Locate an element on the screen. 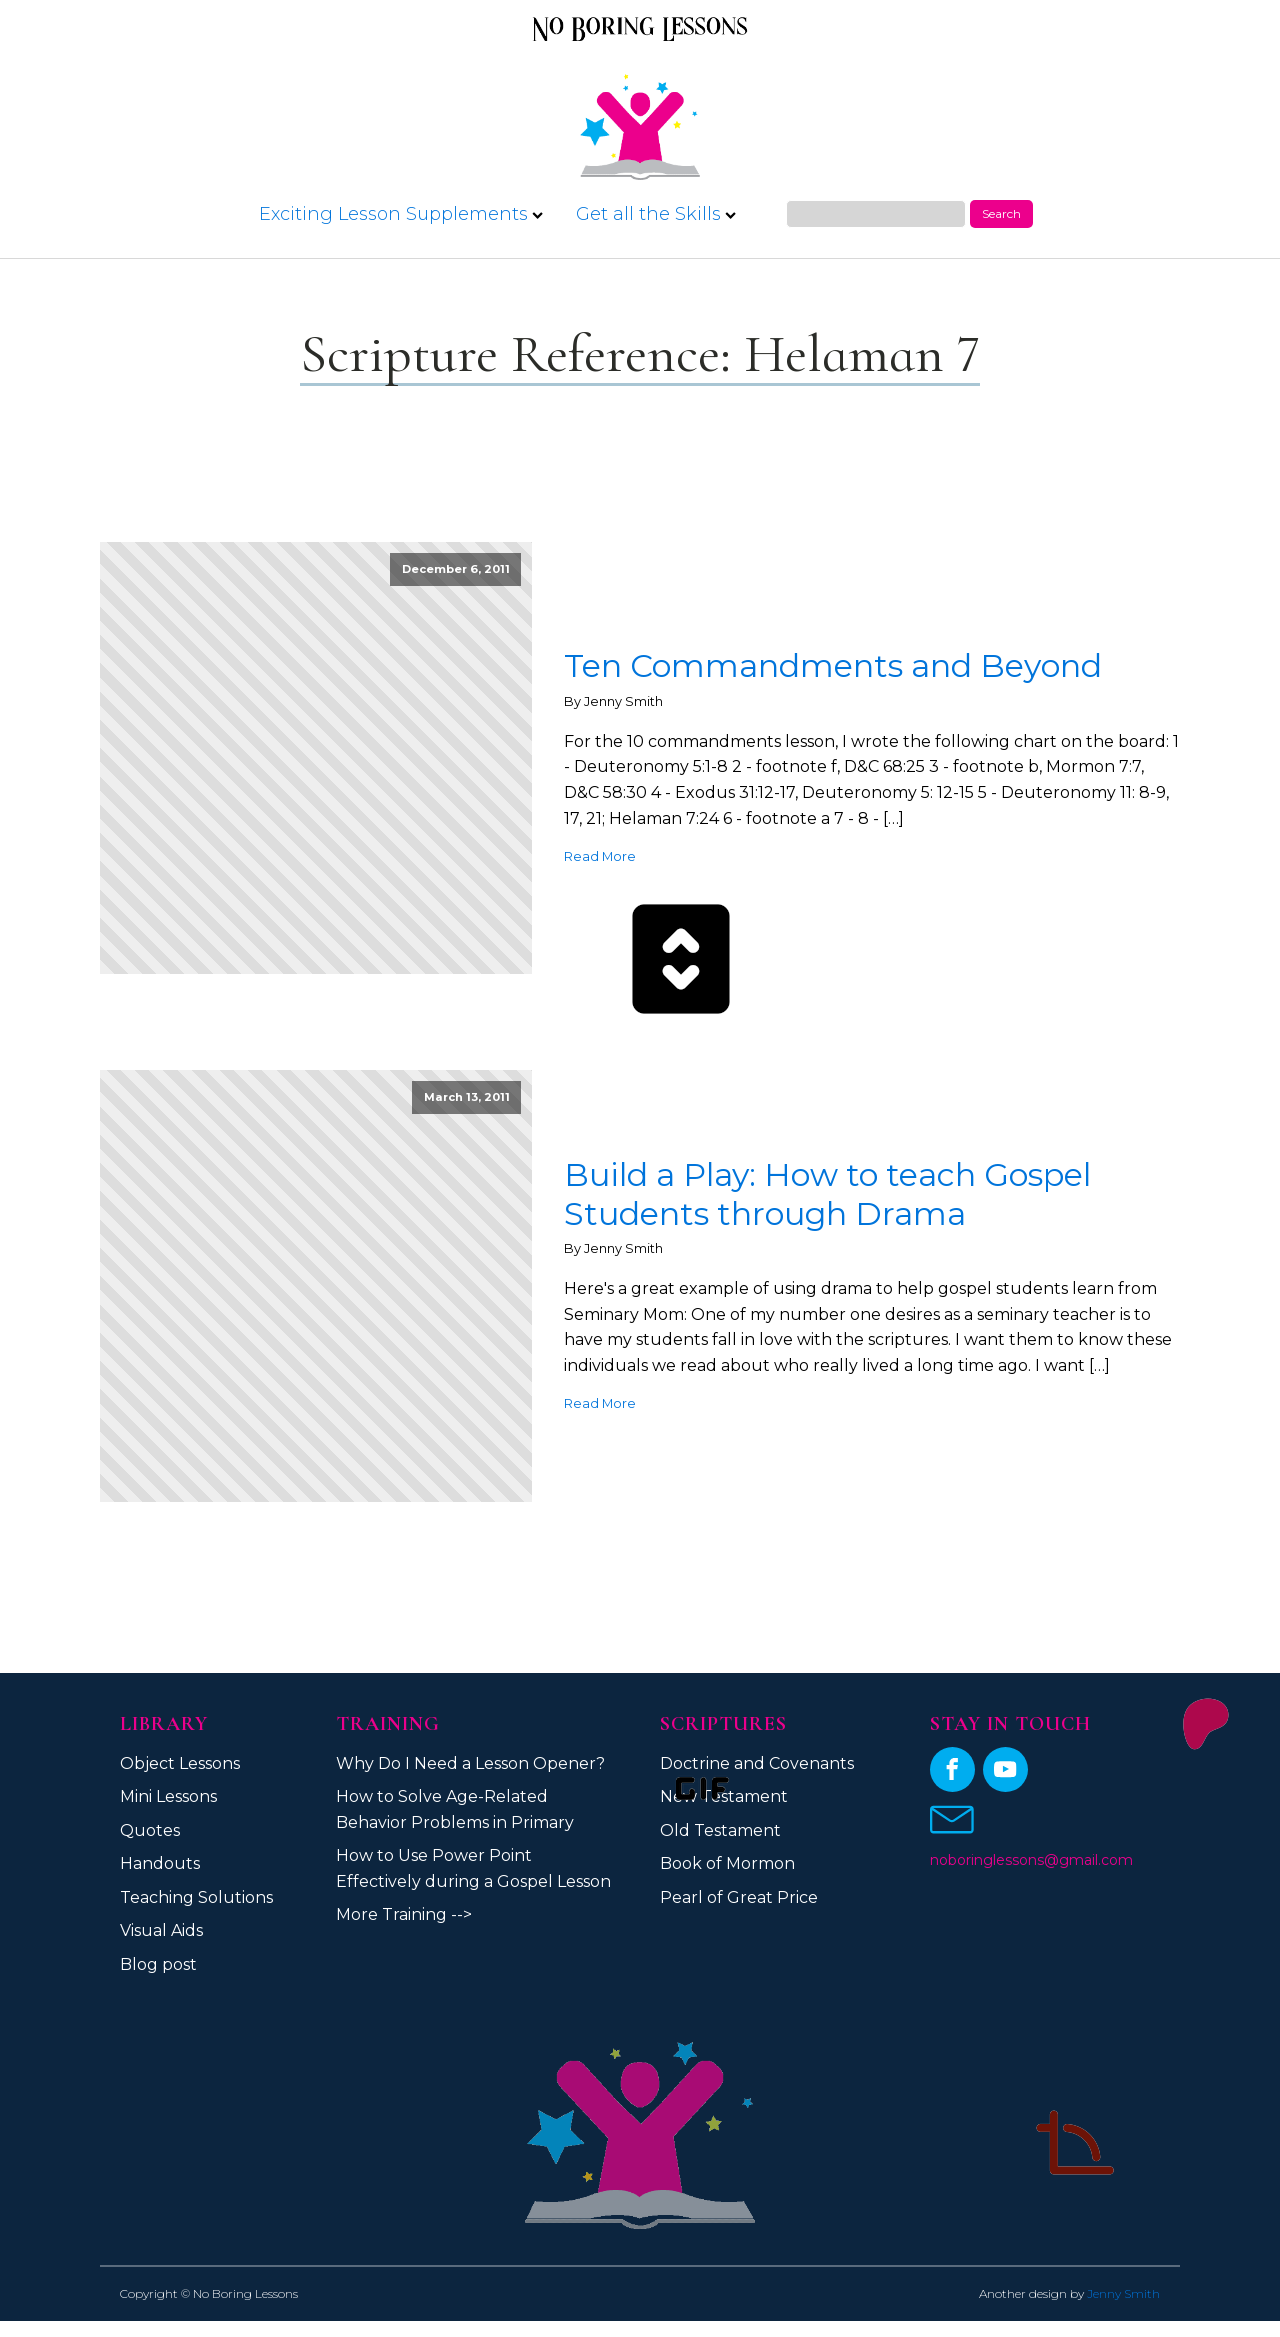  access elevator controls or floor selection is located at coordinates (681, 959).